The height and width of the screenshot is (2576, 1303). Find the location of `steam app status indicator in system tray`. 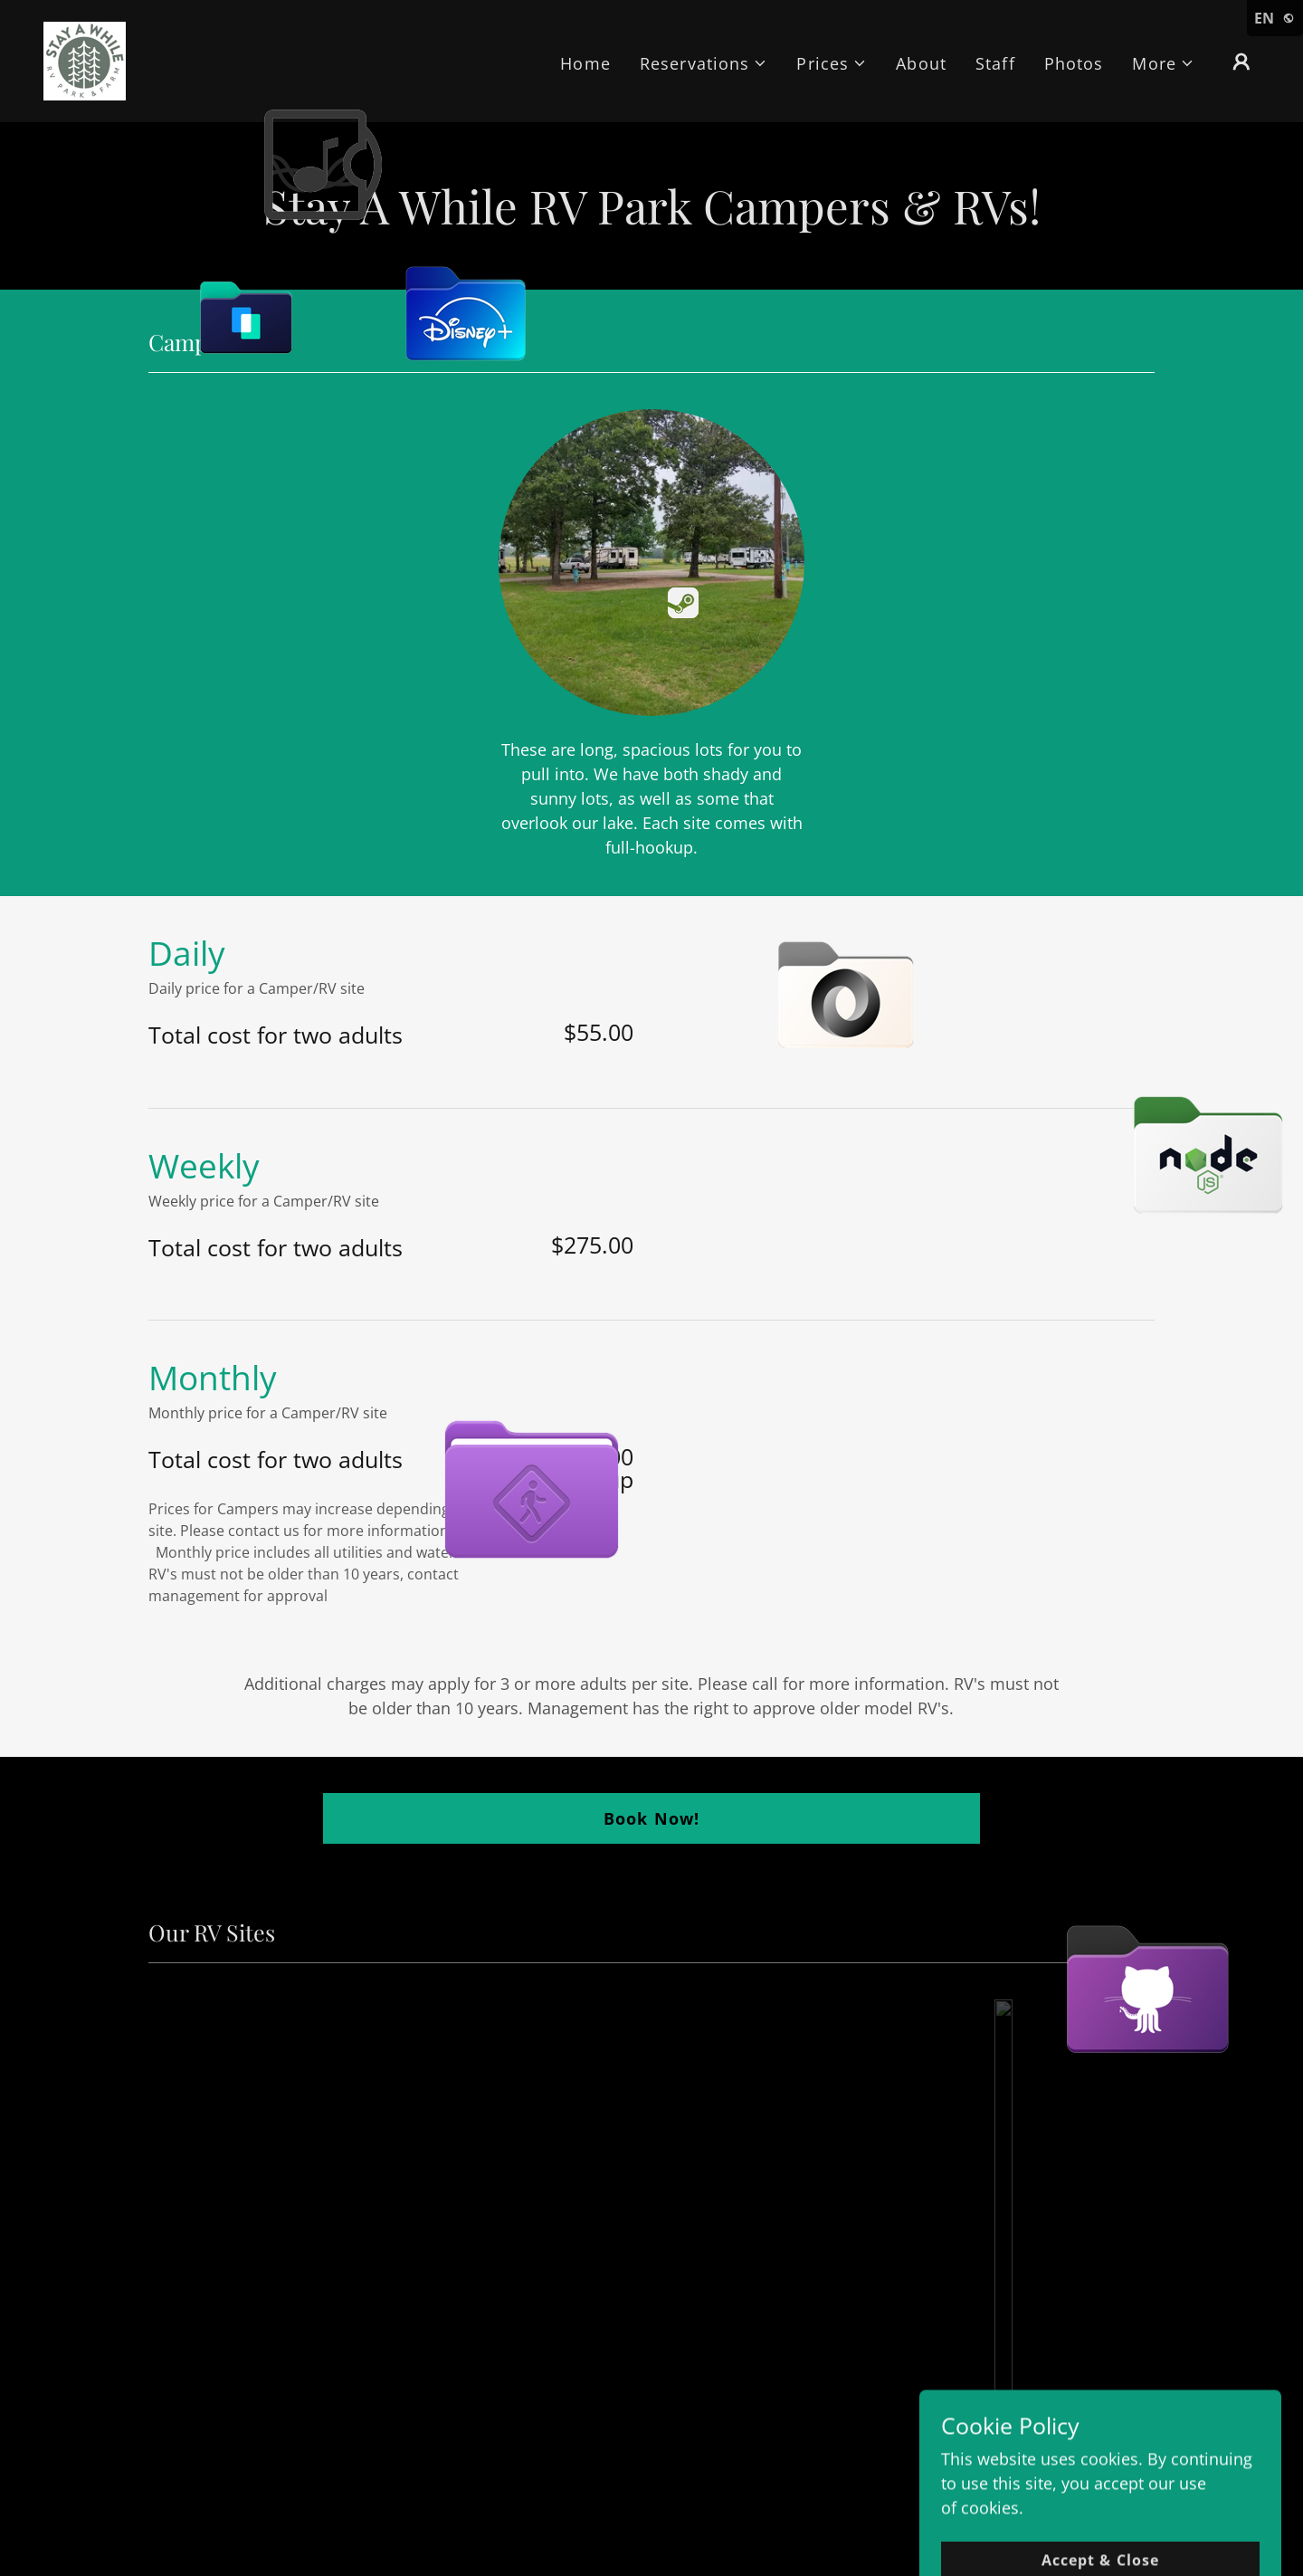

steam app status indicator in system tray is located at coordinates (683, 603).